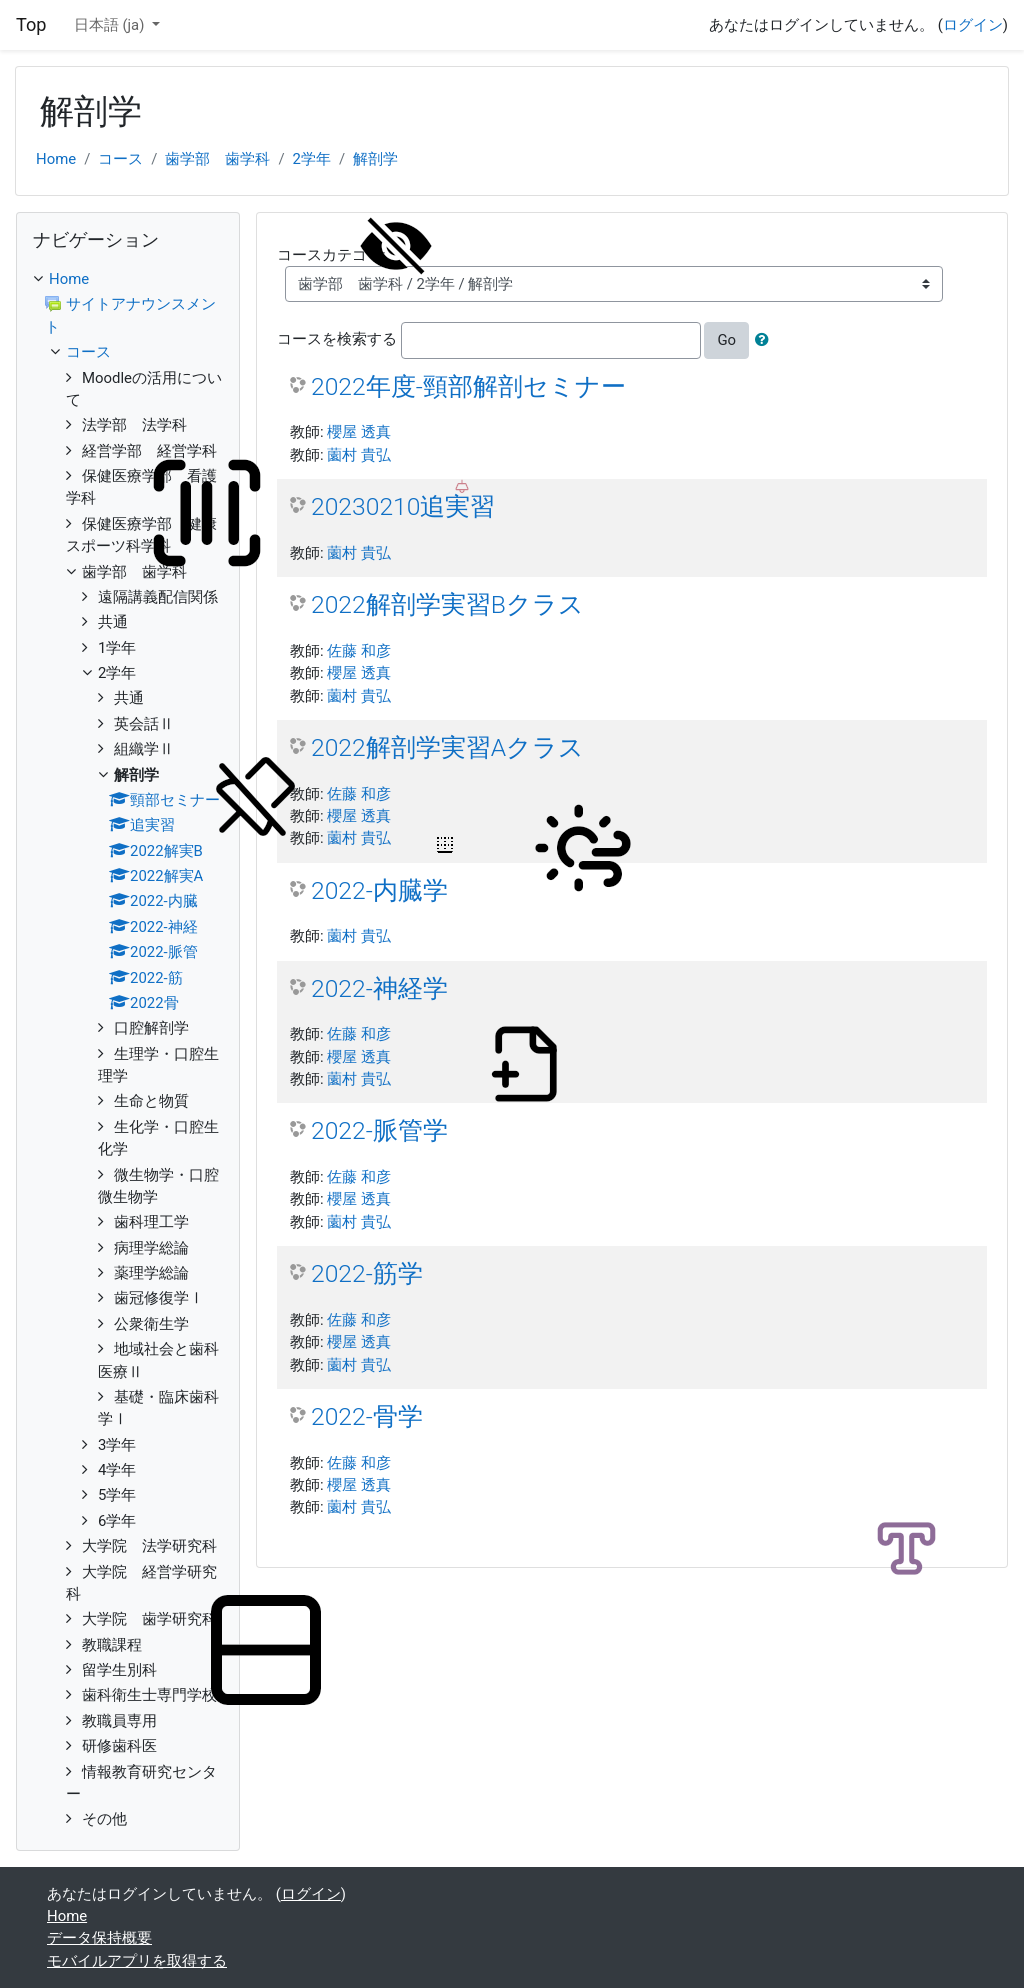  Describe the element at coordinates (207, 513) in the screenshot. I see `scan a barcode` at that location.